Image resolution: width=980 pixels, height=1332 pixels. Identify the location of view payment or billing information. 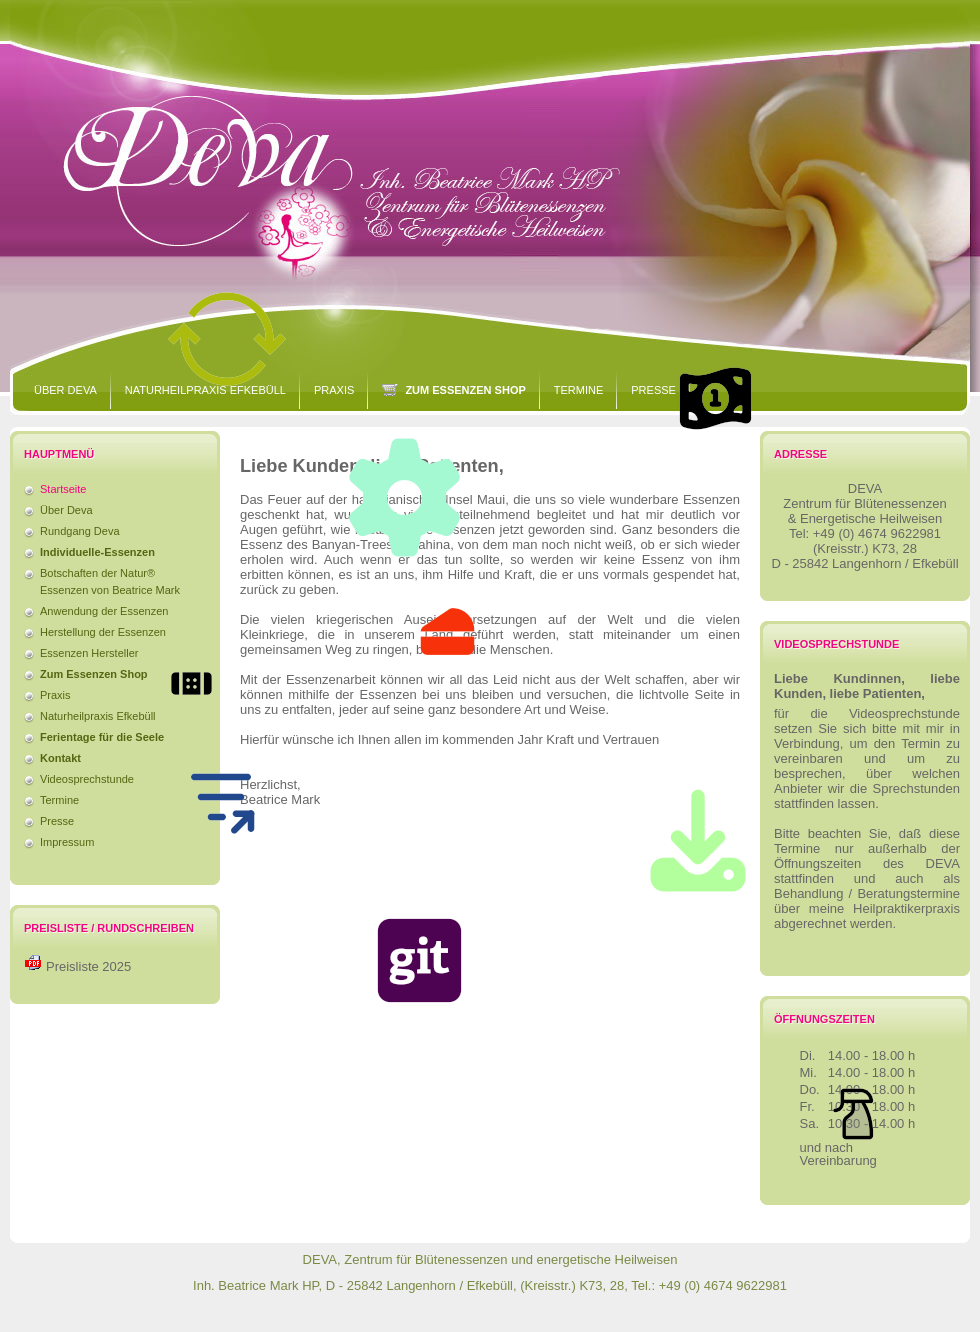
(715, 398).